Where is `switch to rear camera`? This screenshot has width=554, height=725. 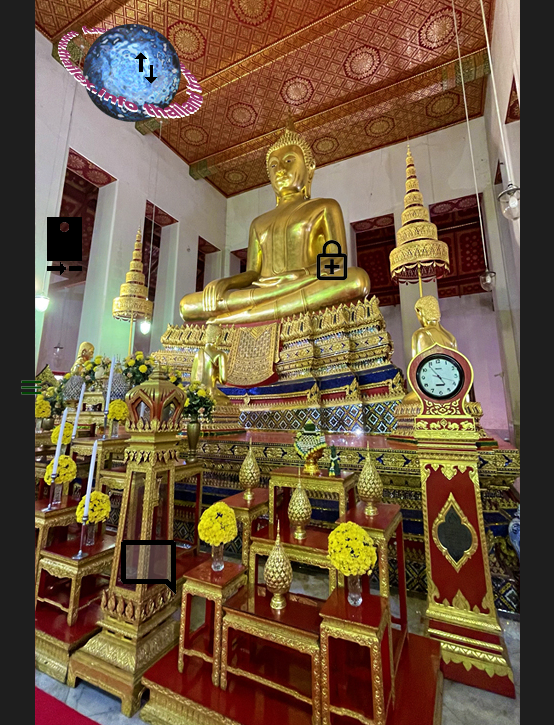 switch to rear camera is located at coordinates (64, 246).